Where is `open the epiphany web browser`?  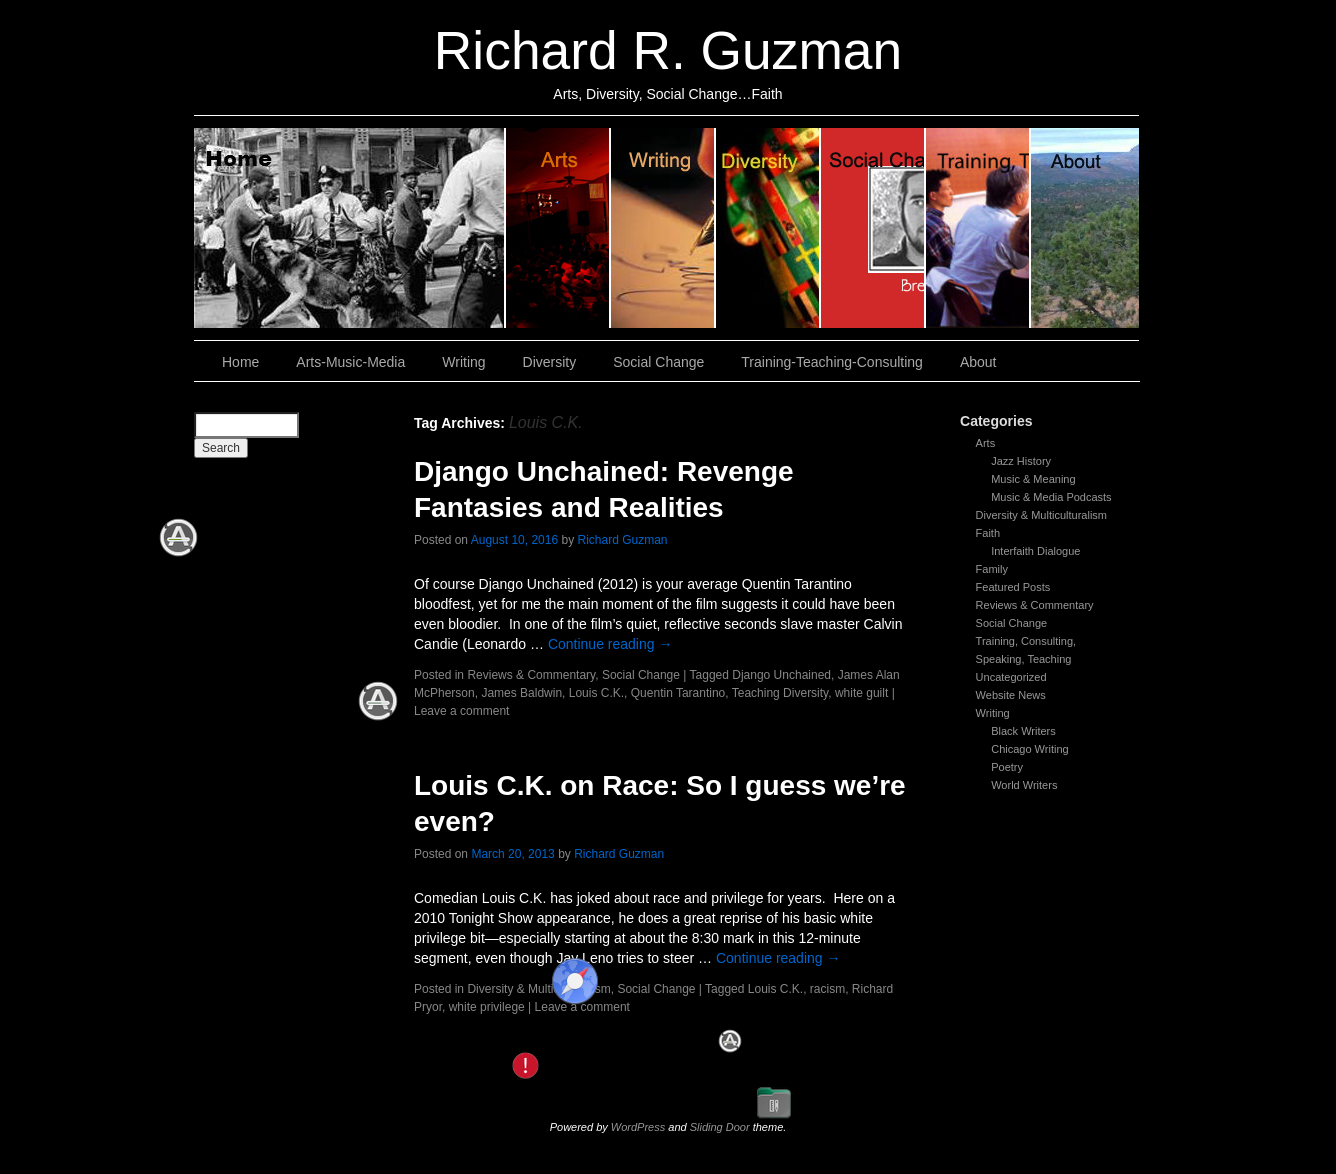 open the epiphany web browser is located at coordinates (575, 981).